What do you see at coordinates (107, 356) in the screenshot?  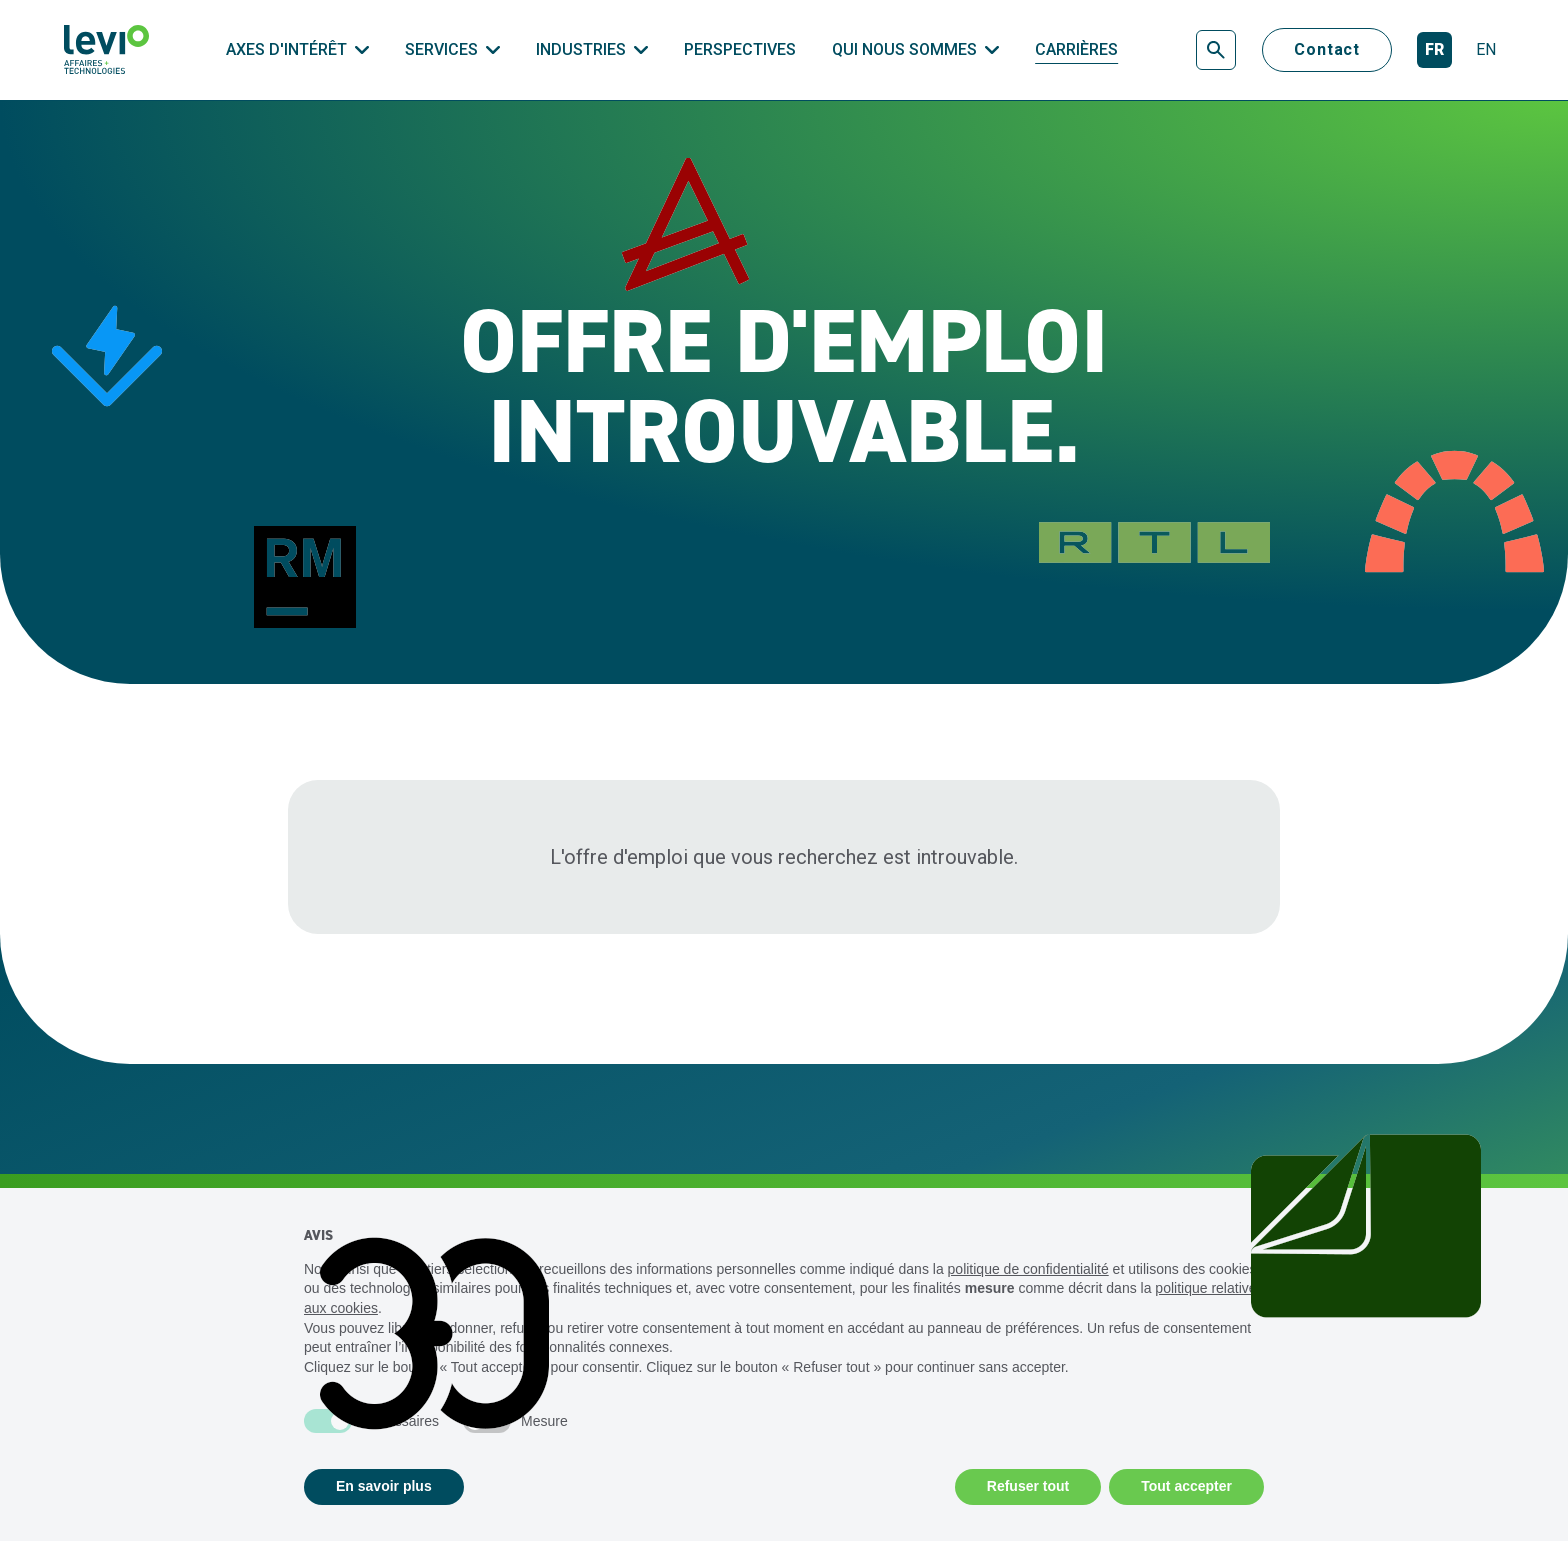 I see `vitest testing framework logo` at bounding box center [107, 356].